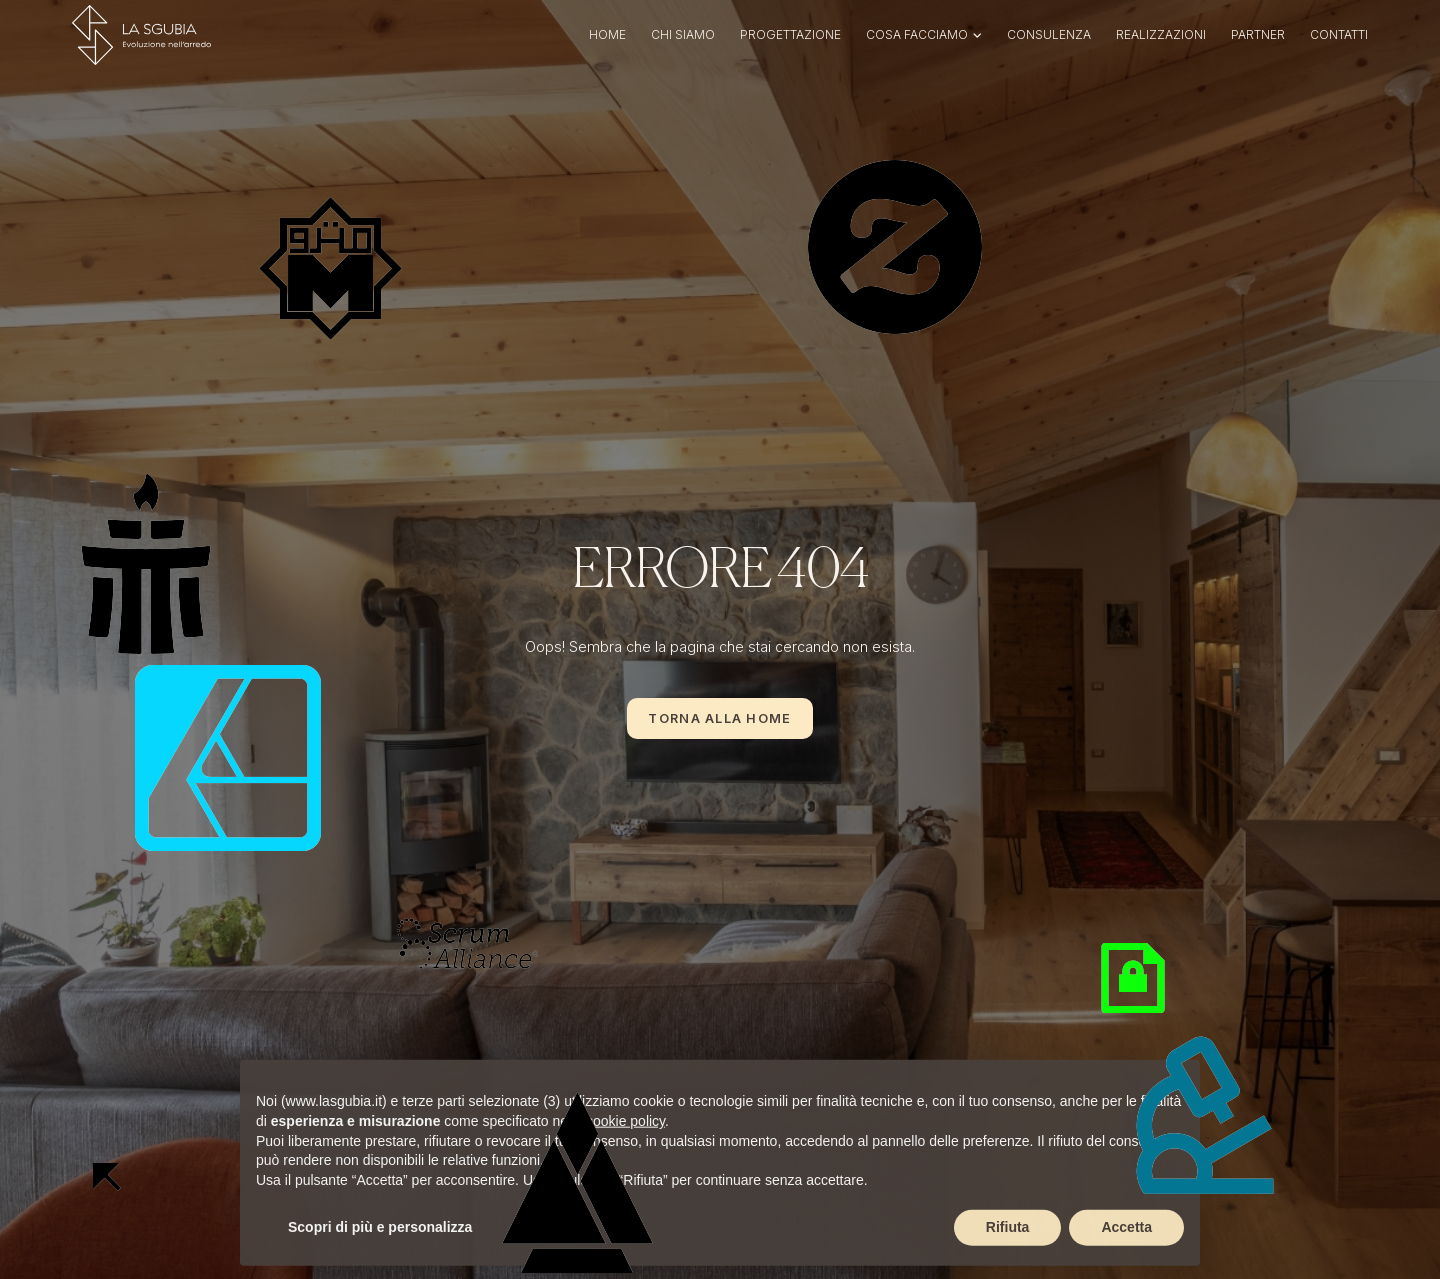 The width and height of the screenshot is (1440, 1279). What do you see at coordinates (146, 564) in the screenshot?
I see `visit Red Candle Games website or store page` at bounding box center [146, 564].